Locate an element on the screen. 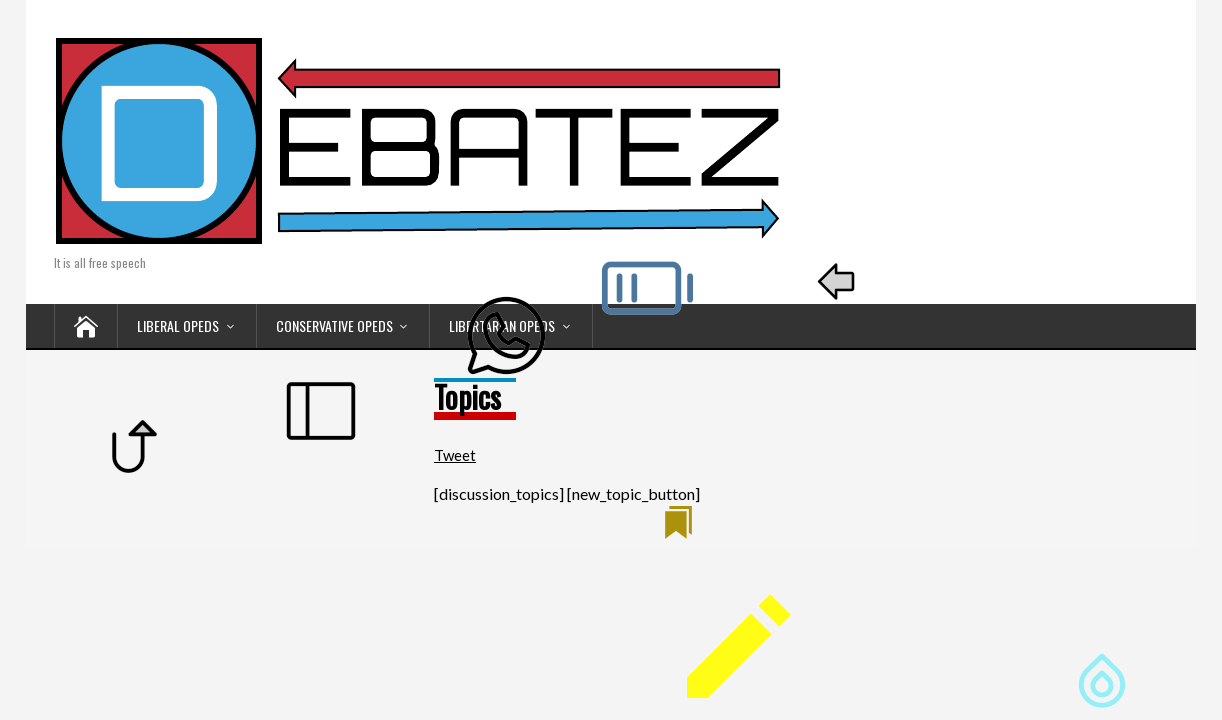 The image size is (1222, 720). redo or repeat the last action is located at coordinates (132, 446).